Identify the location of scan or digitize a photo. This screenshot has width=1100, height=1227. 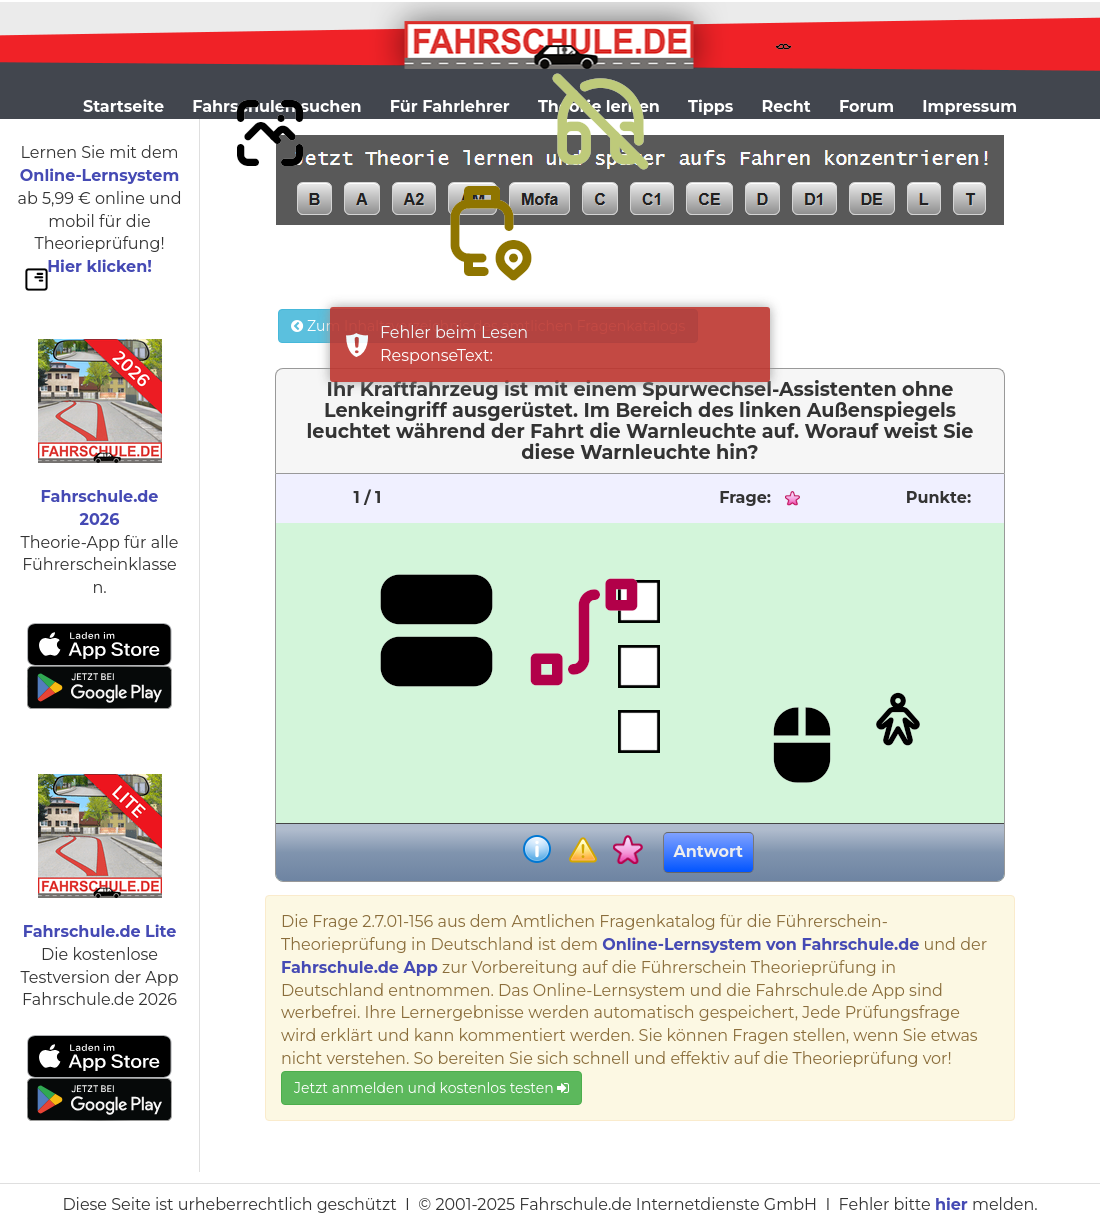
(270, 133).